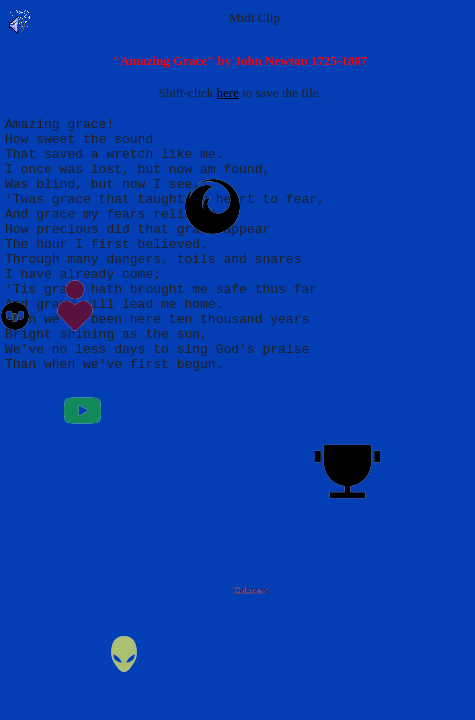  I want to click on open cal.com scheduling app, so click(250, 590).